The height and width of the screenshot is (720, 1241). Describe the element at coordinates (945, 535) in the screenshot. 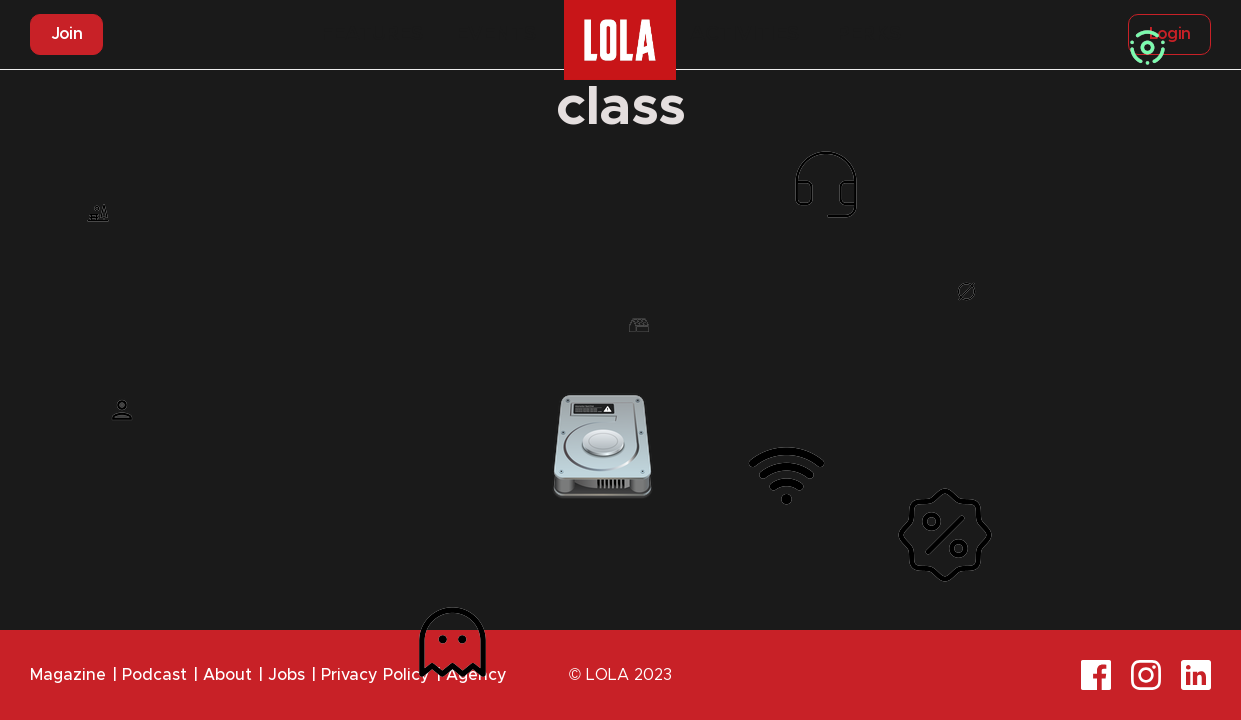

I see `view available discounts or promotions` at that location.